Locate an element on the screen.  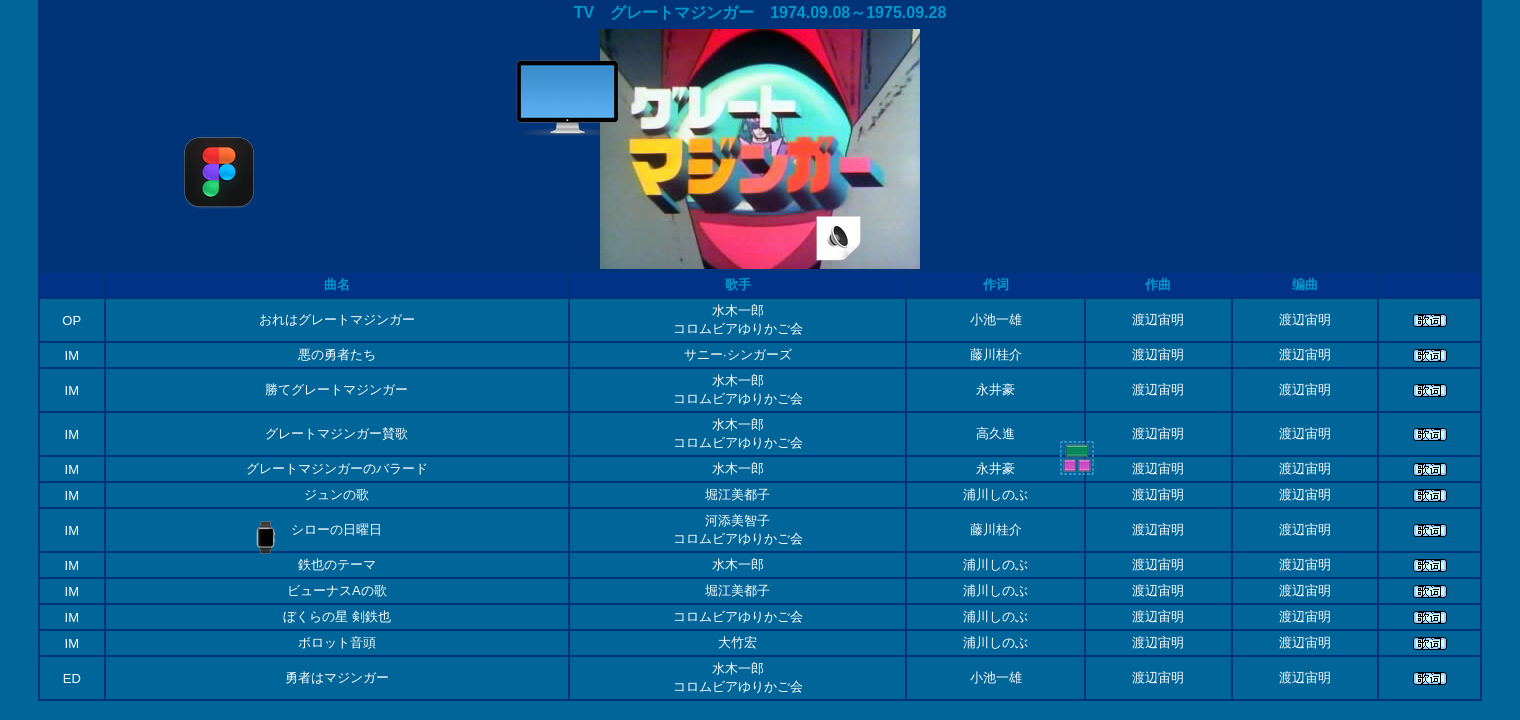
a sound clipping or audio snippet file is located at coordinates (838, 239).